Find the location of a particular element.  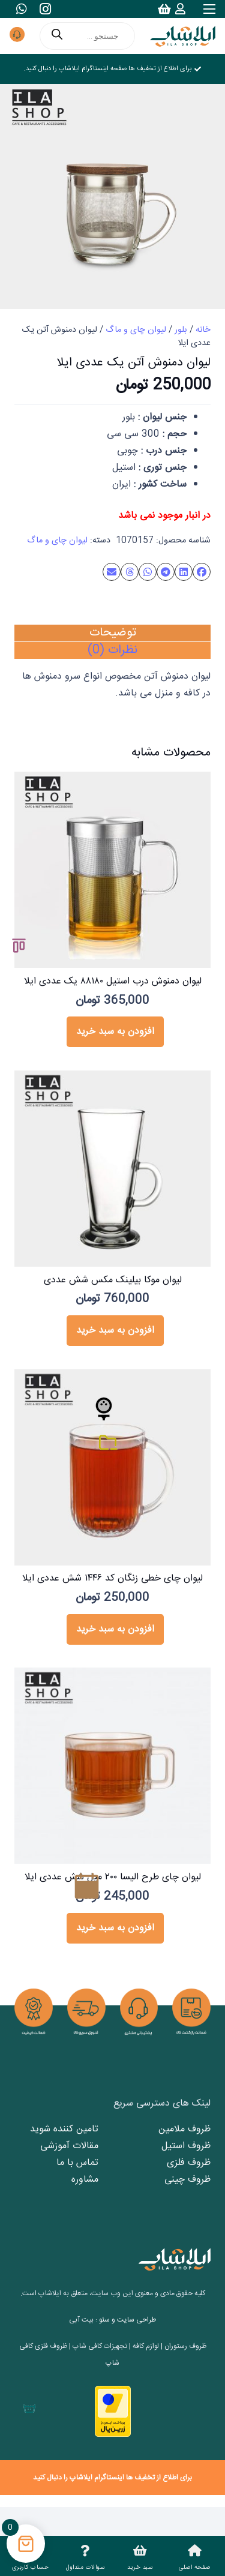

align selected elements to the top is located at coordinates (19, 945).